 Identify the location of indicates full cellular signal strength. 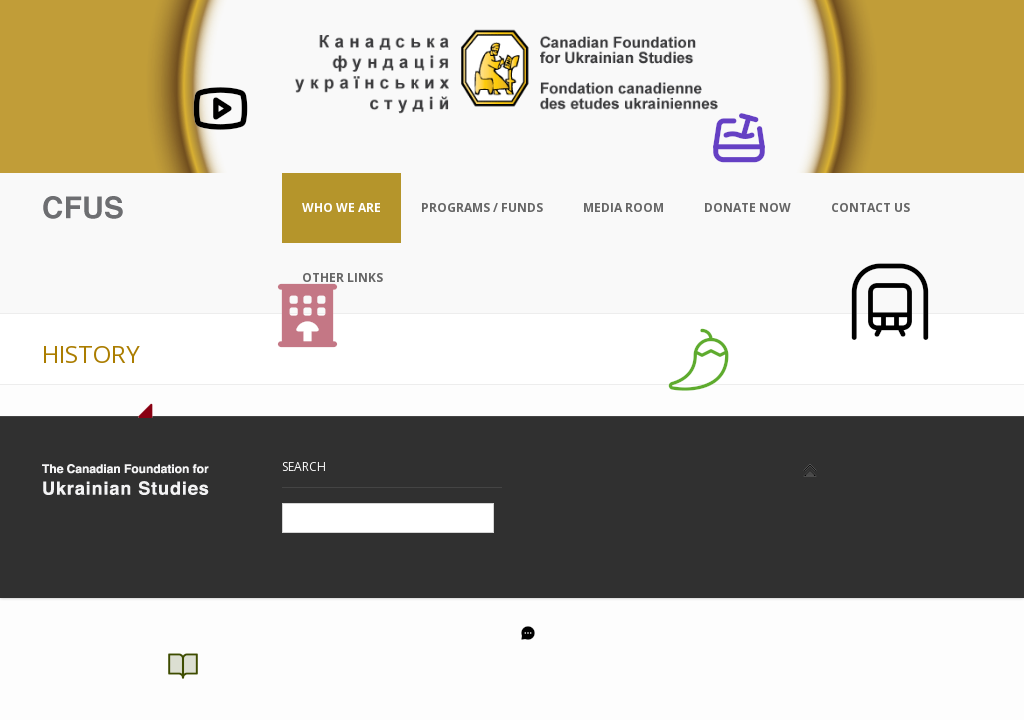
(146, 411).